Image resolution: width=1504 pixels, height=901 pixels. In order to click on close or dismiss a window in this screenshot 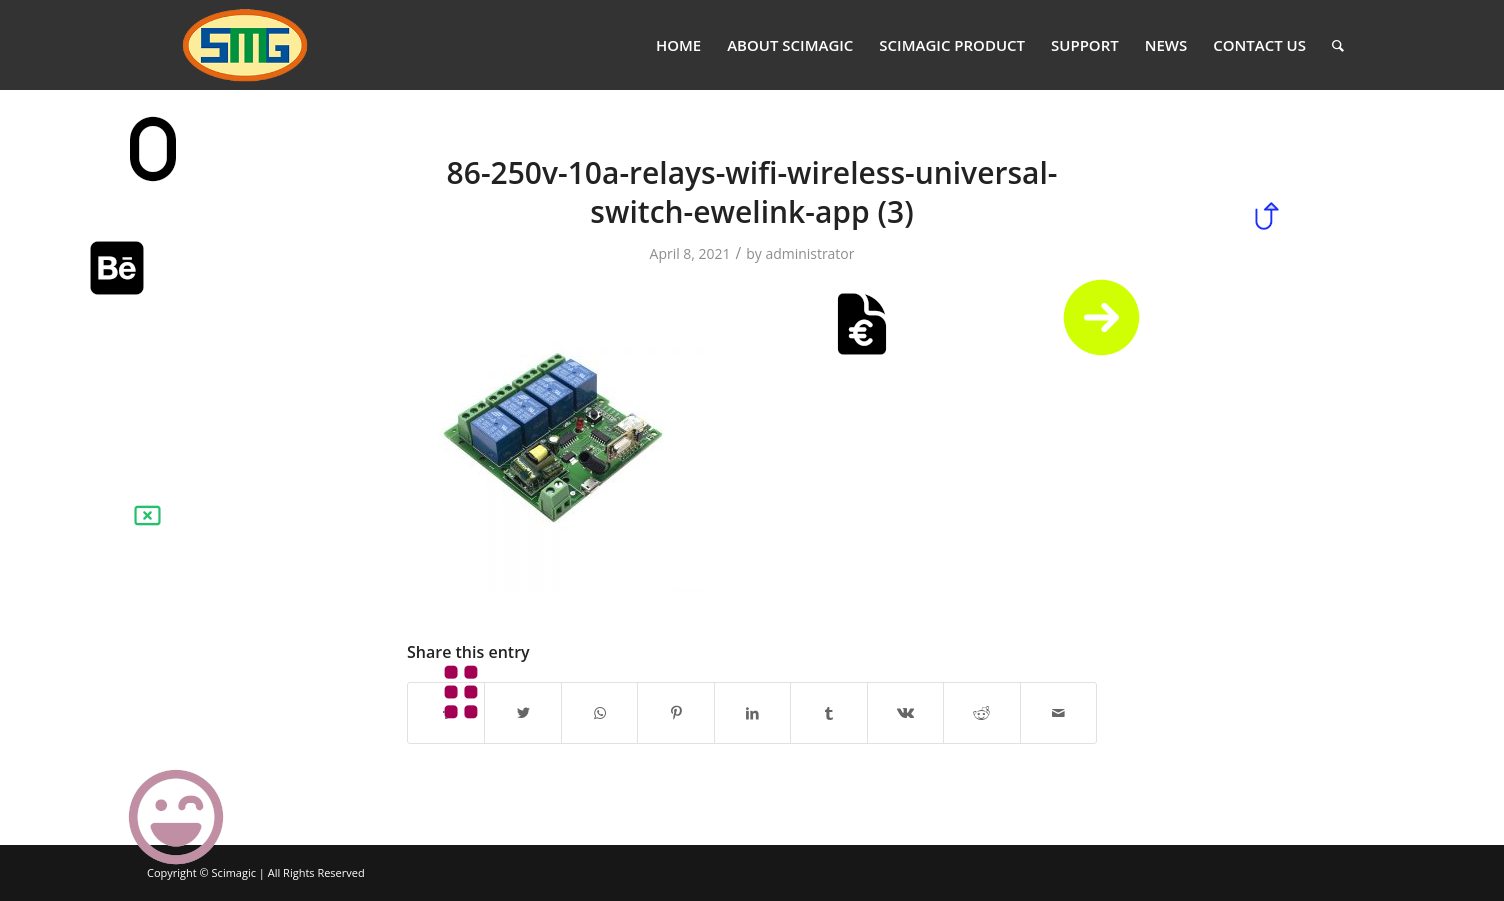, I will do `click(147, 515)`.